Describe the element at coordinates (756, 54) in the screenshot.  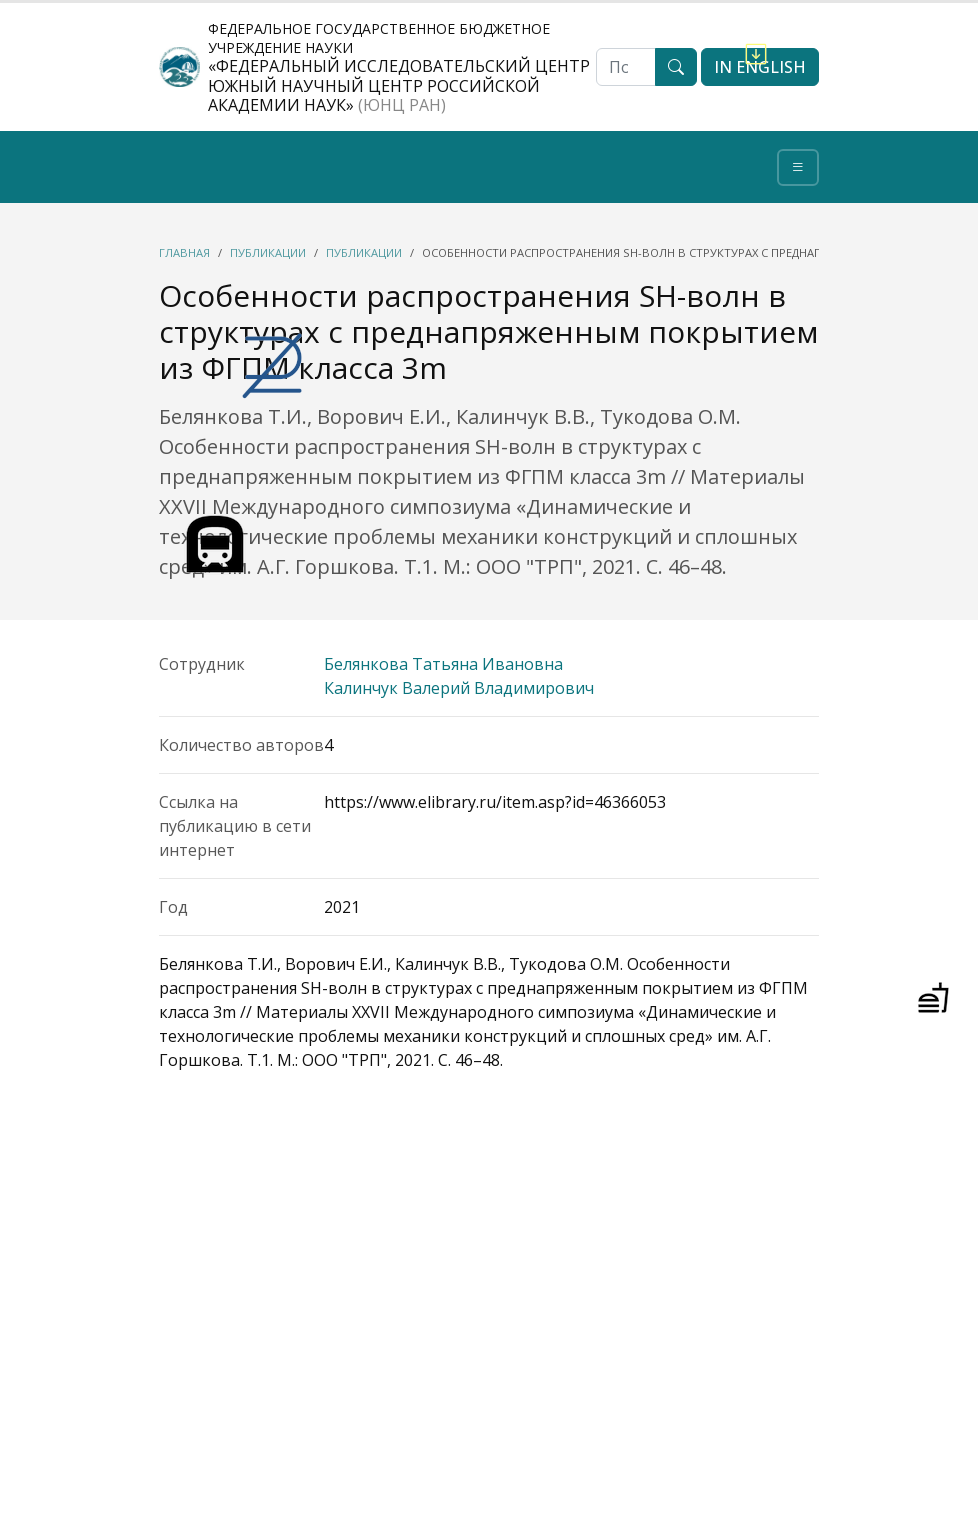
I see `download file or content` at that location.